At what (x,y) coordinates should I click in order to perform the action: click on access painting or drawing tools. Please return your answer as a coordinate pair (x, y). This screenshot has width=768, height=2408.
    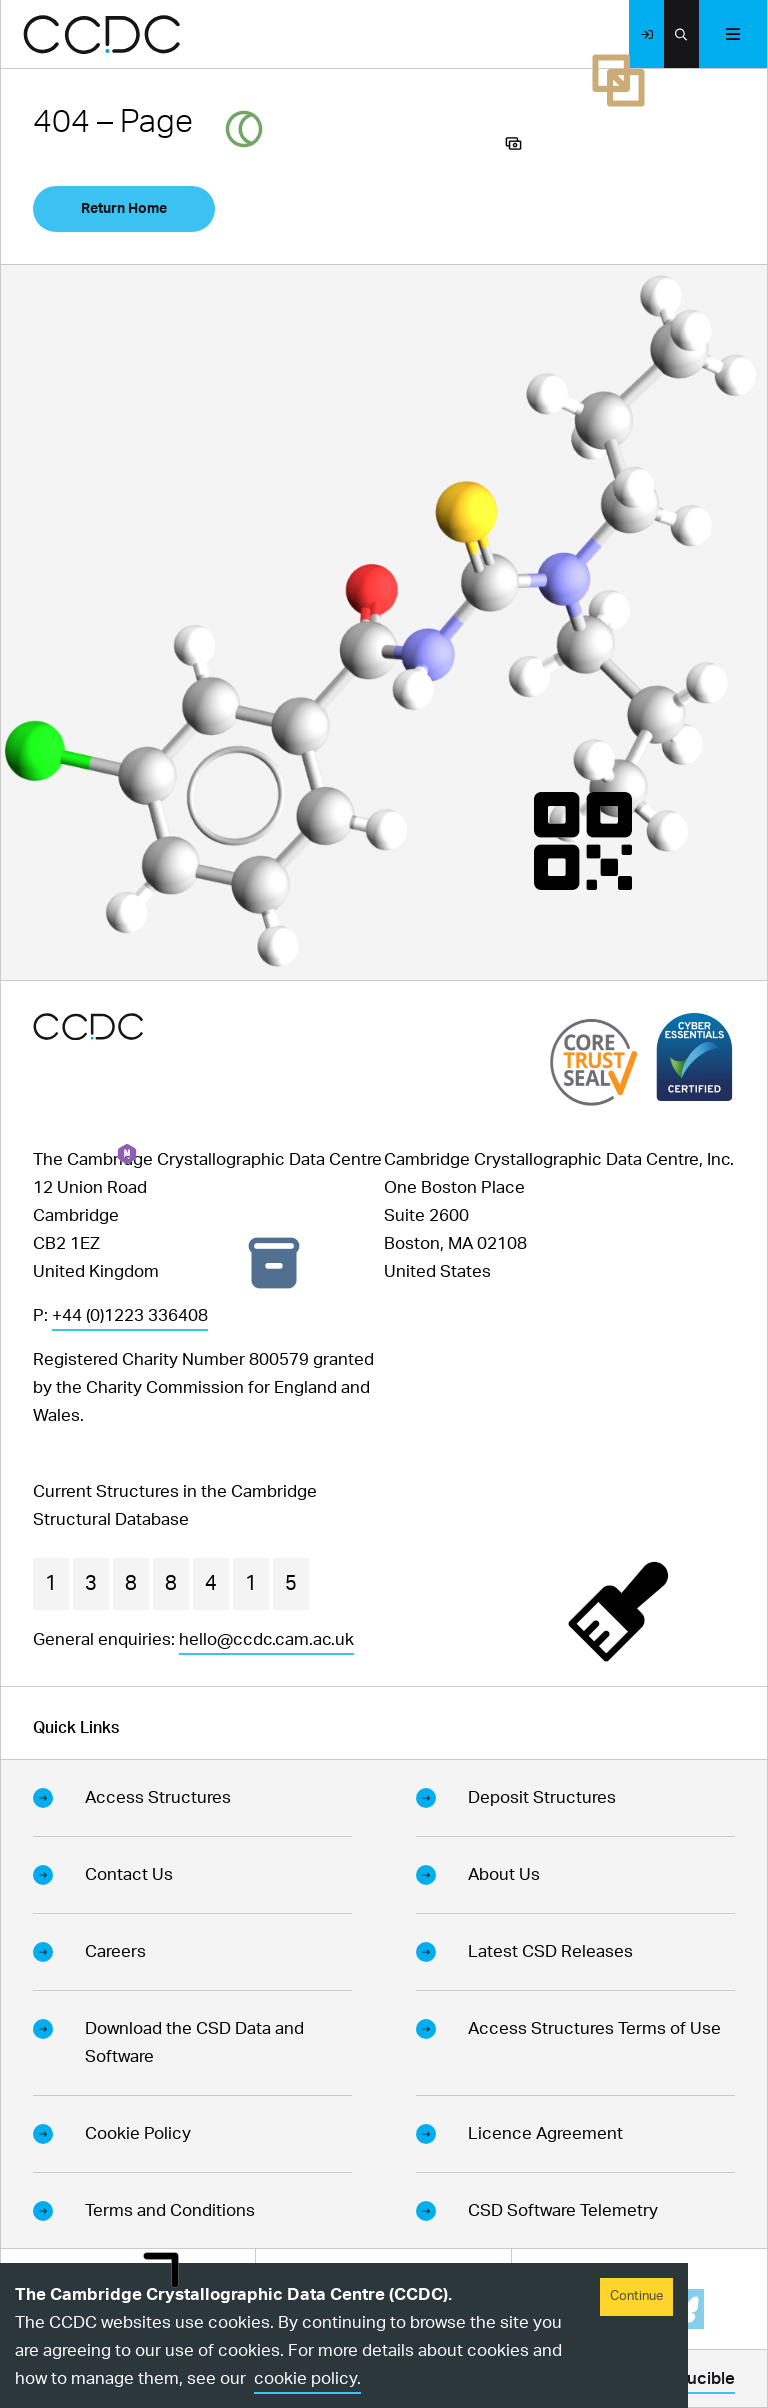
    Looking at the image, I should click on (620, 1610).